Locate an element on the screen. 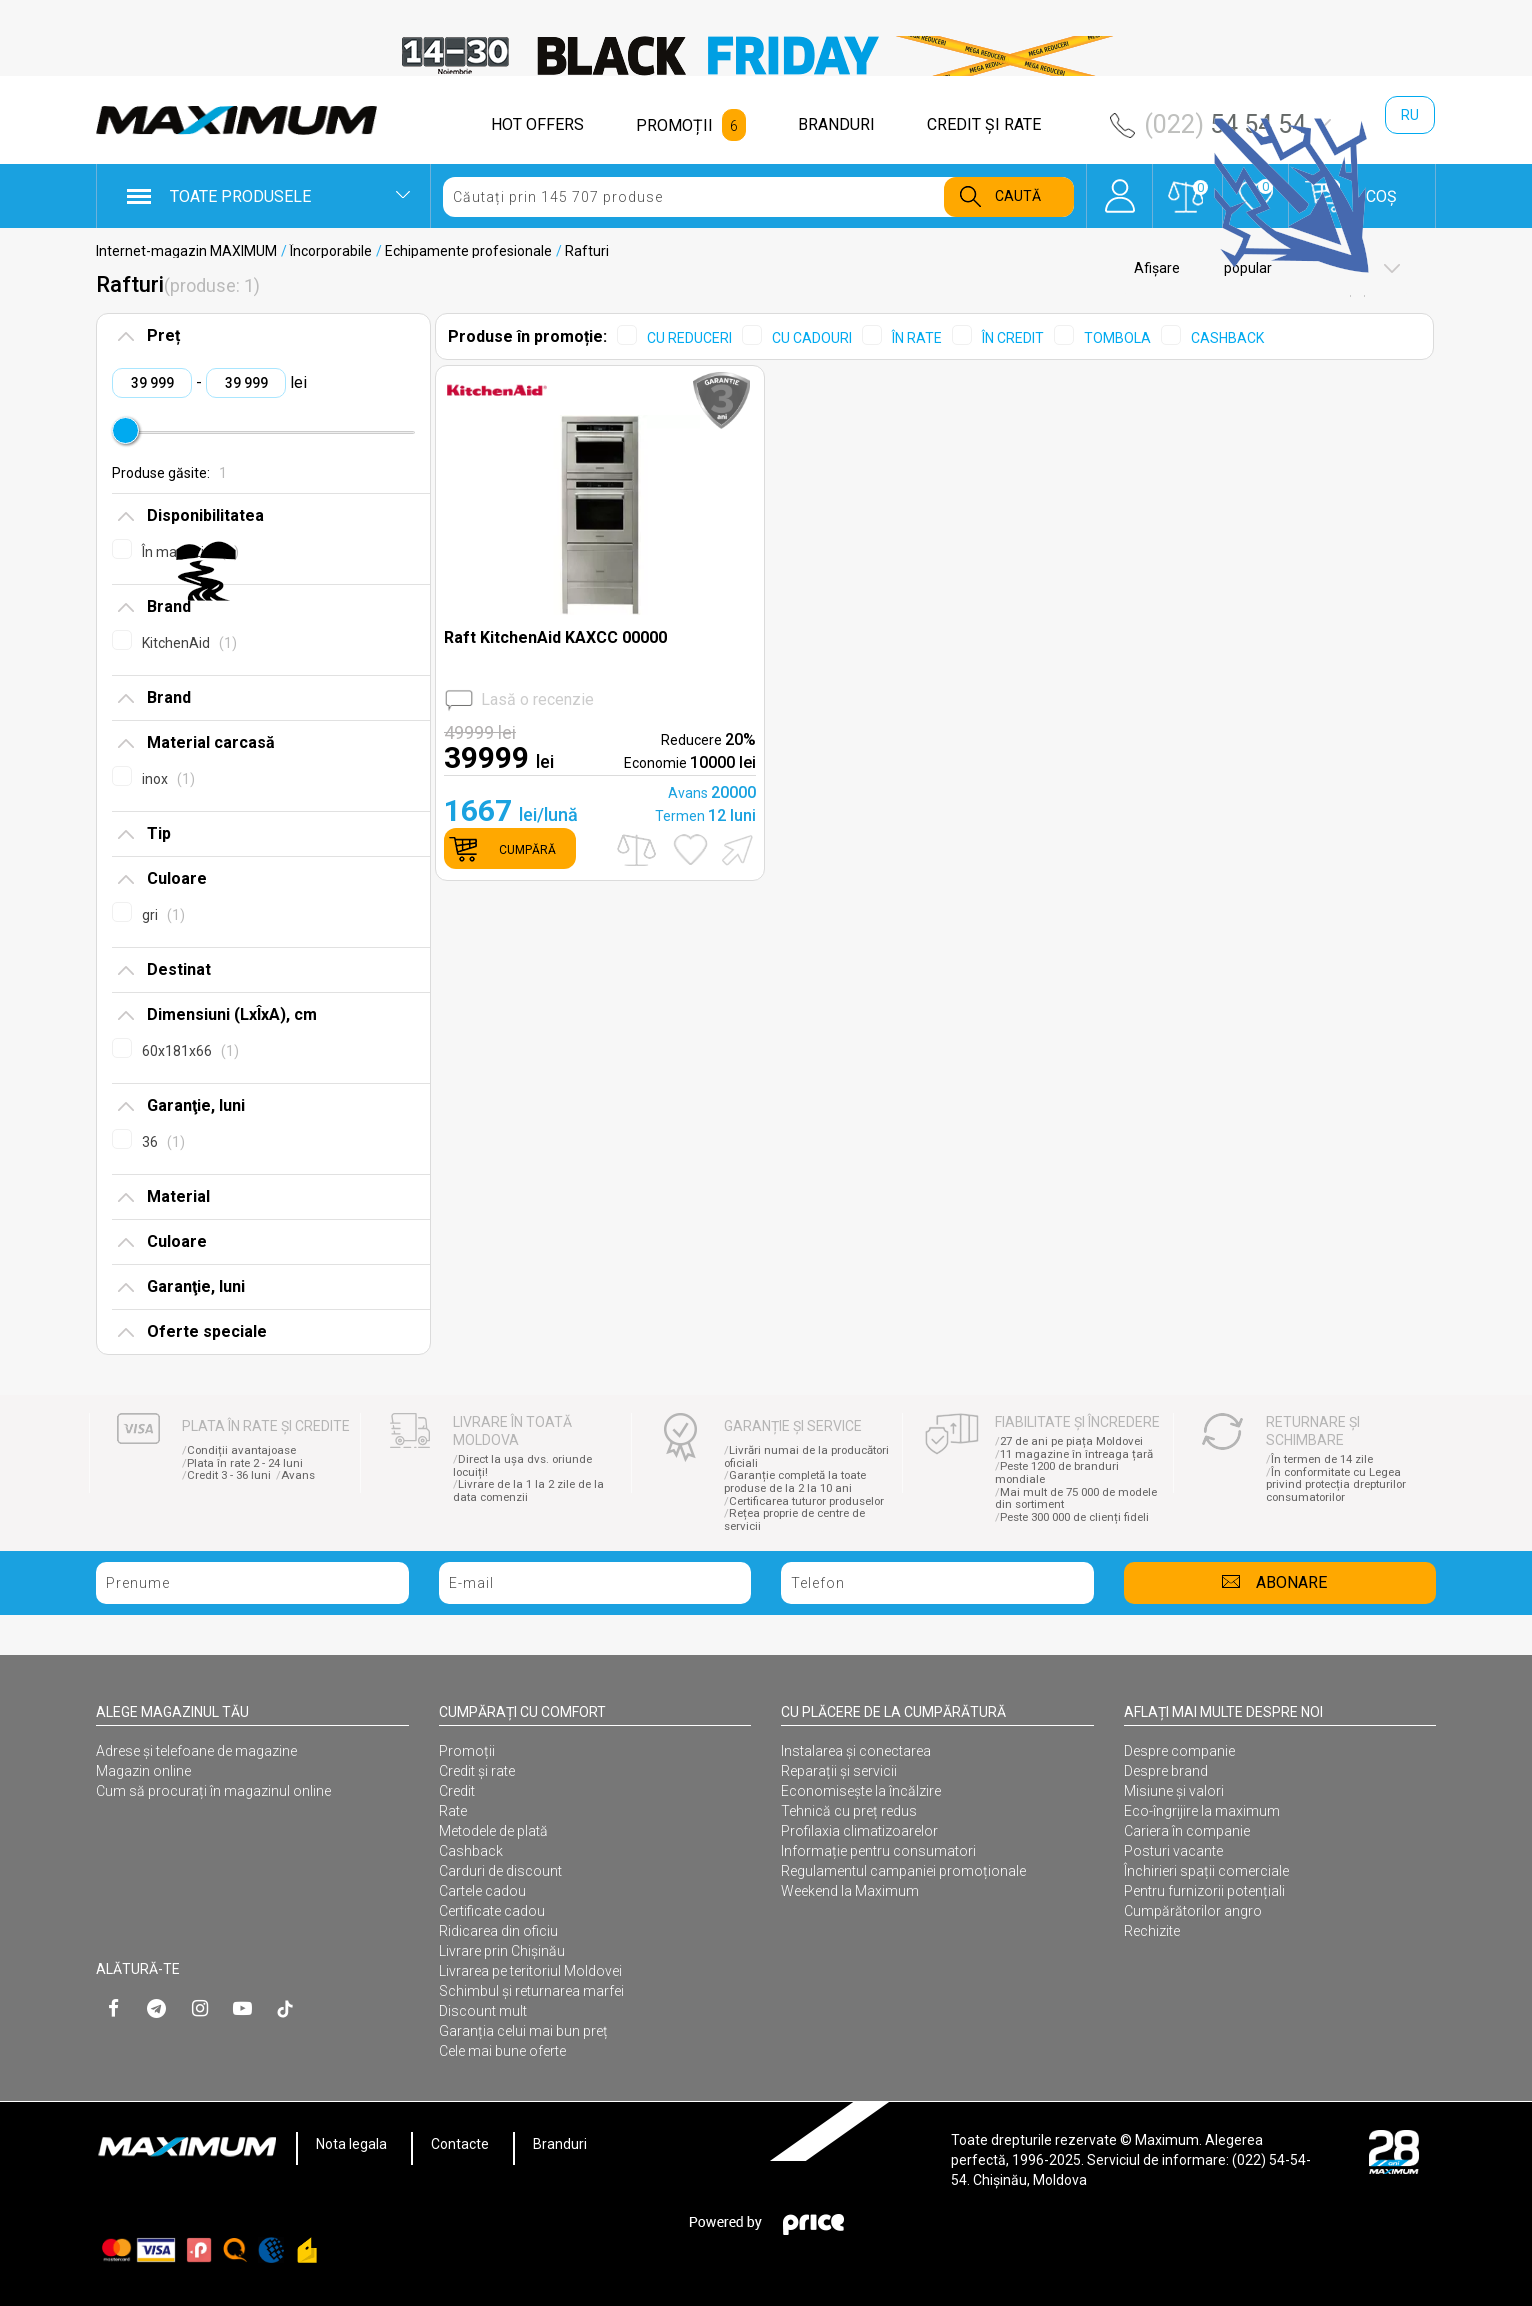 The image size is (1532, 2306). view river or waterway on map is located at coordinates (206, 571).